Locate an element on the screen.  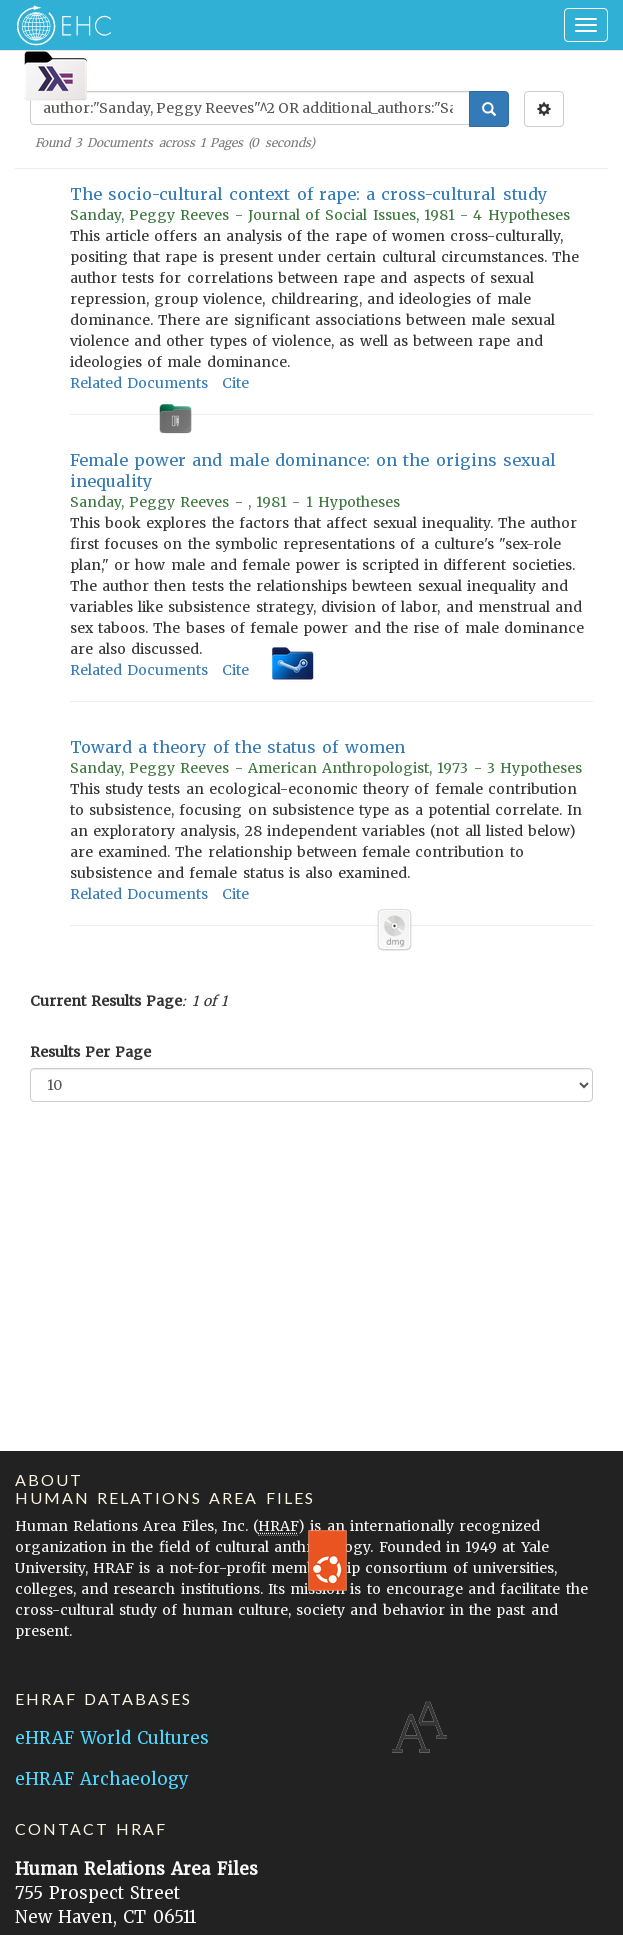
access font settings and typography options is located at coordinates (419, 1728).